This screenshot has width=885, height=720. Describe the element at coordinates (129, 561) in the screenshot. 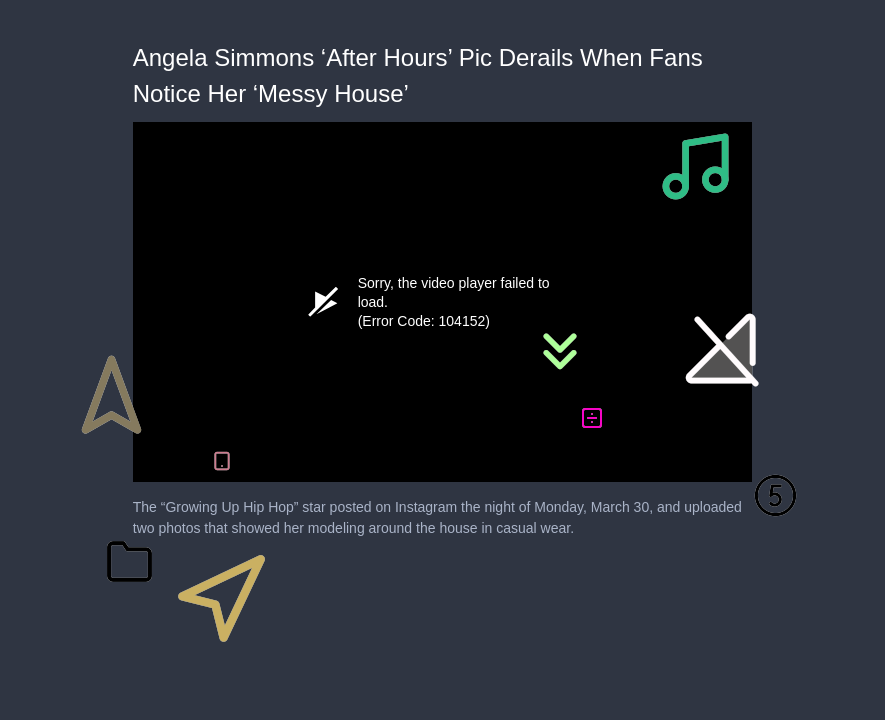

I see `open folder to view files` at that location.